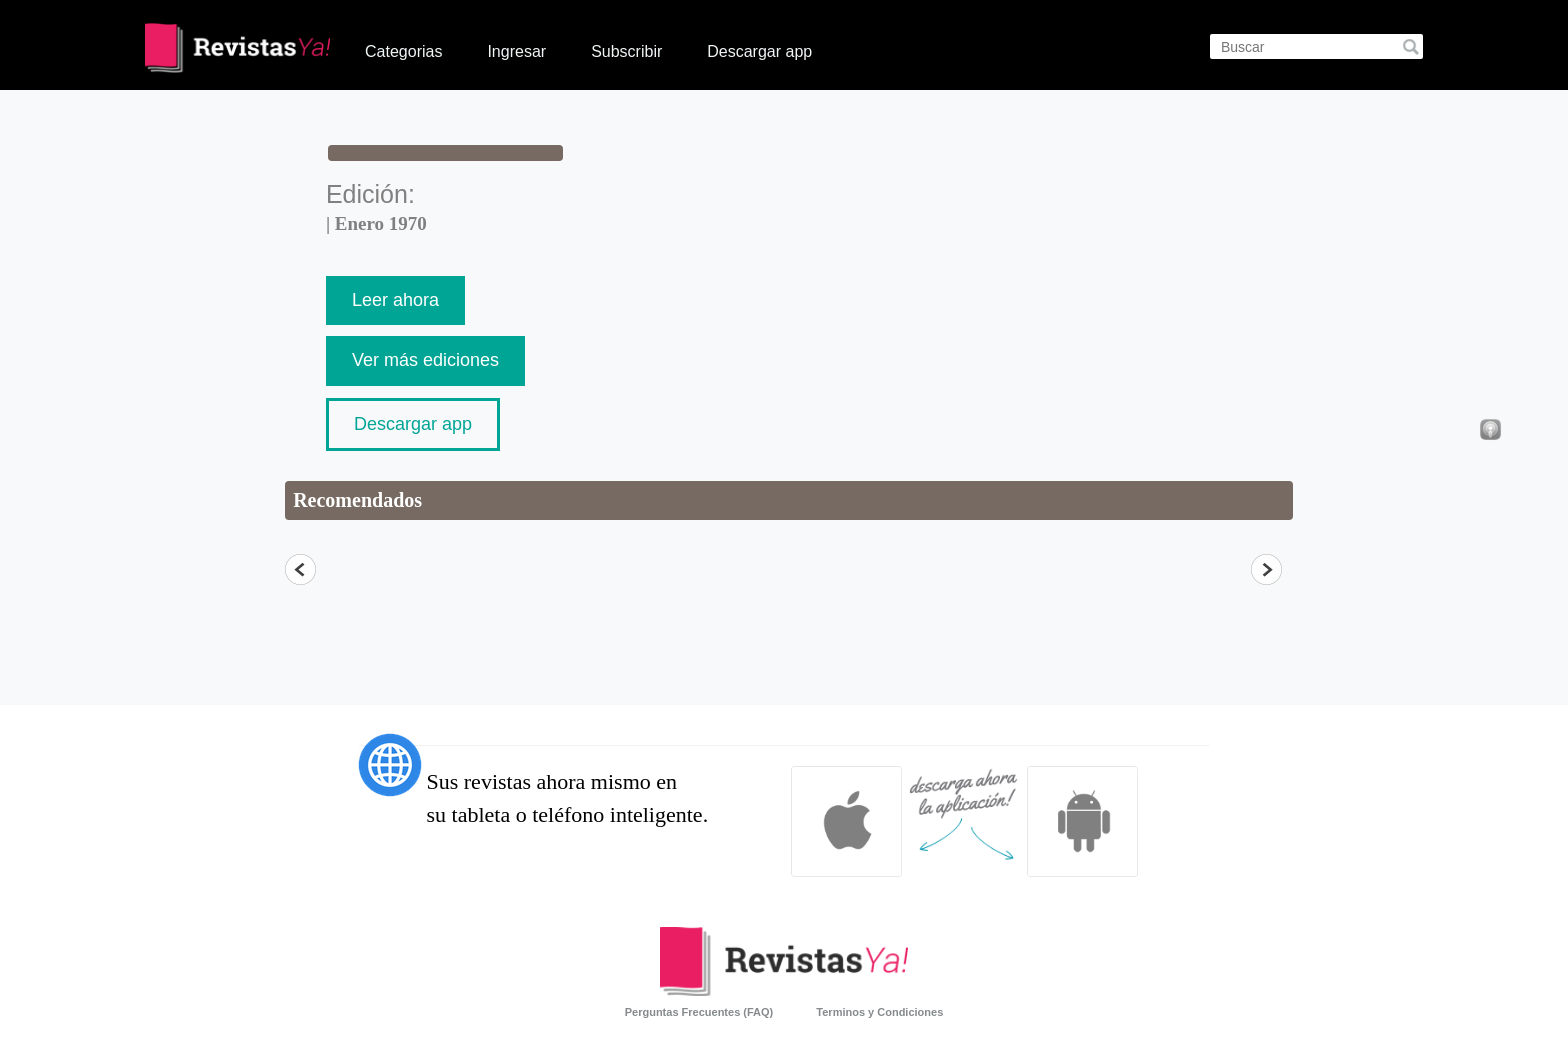 The height and width of the screenshot is (1048, 1568). What do you see at coordinates (1490, 429) in the screenshot?
I see `open the Podcasts app` at bounding box center [1490, 429].